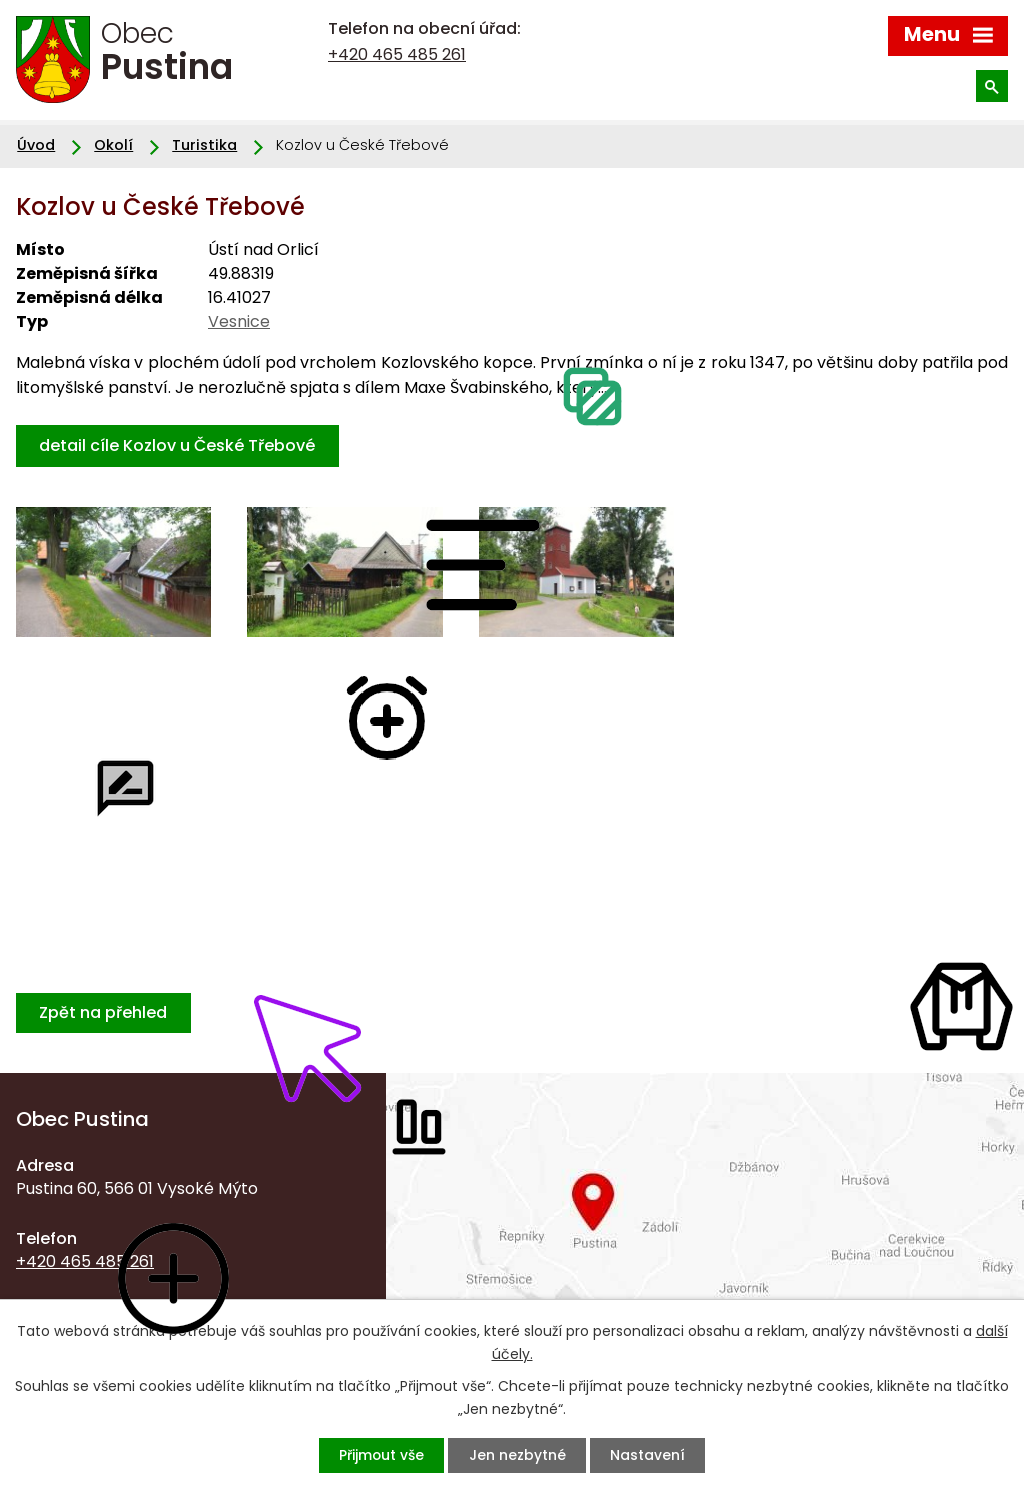 This screenshot has height=1491, width=1024. What do you see at coordinates (419, 1128) in the screenshot?
I see `align selected objects to the bottom` at bounding box center [419, 1128].